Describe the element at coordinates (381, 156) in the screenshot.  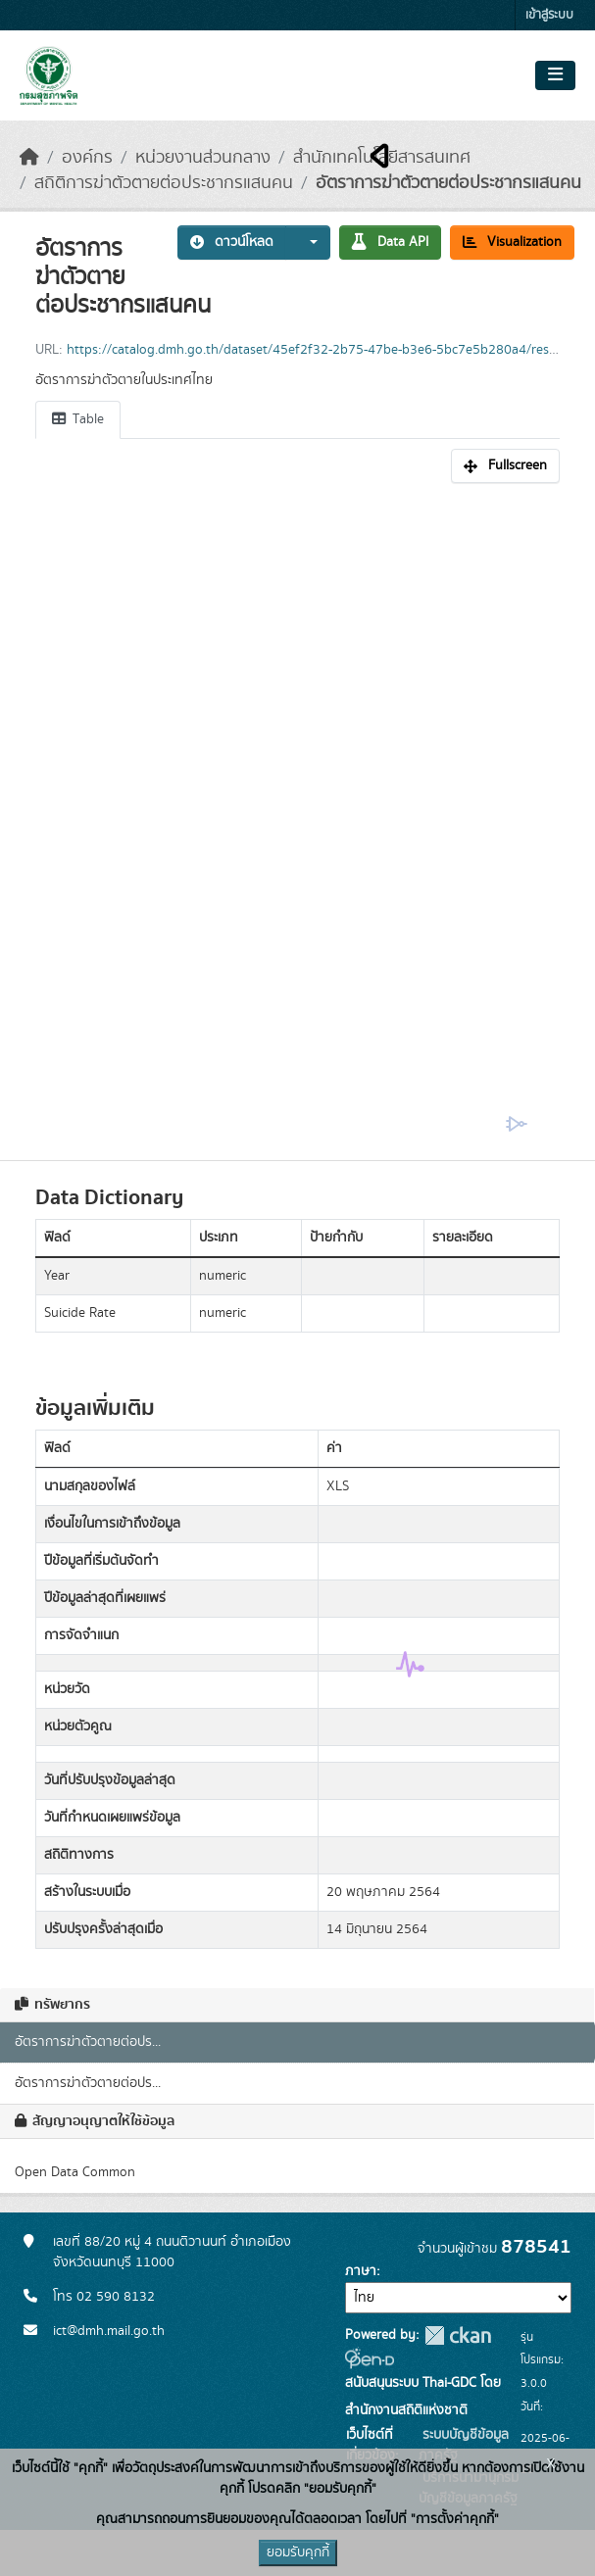
I see `go back to the previous screen` at that location.